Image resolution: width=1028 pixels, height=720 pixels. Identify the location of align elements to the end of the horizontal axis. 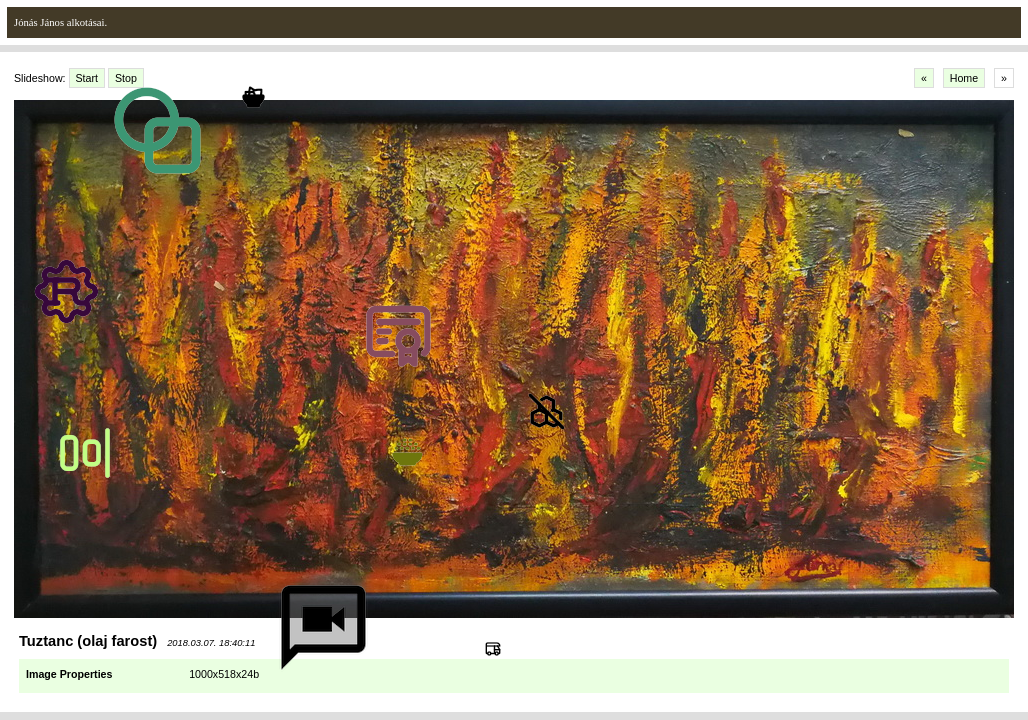
(85, 453).